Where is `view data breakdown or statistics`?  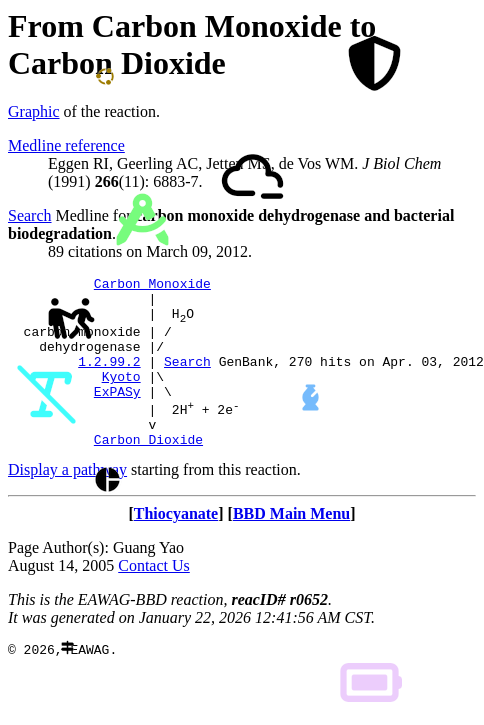 view data breakdown or statistics is located at coordinates (107, 479).